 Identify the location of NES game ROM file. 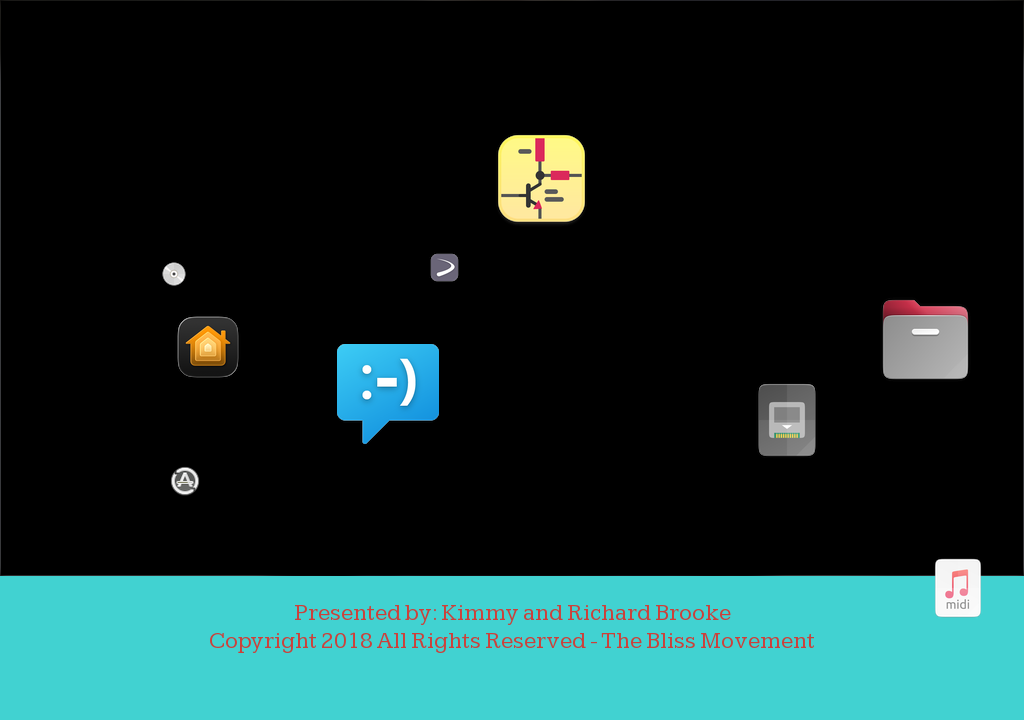
(787, 420).